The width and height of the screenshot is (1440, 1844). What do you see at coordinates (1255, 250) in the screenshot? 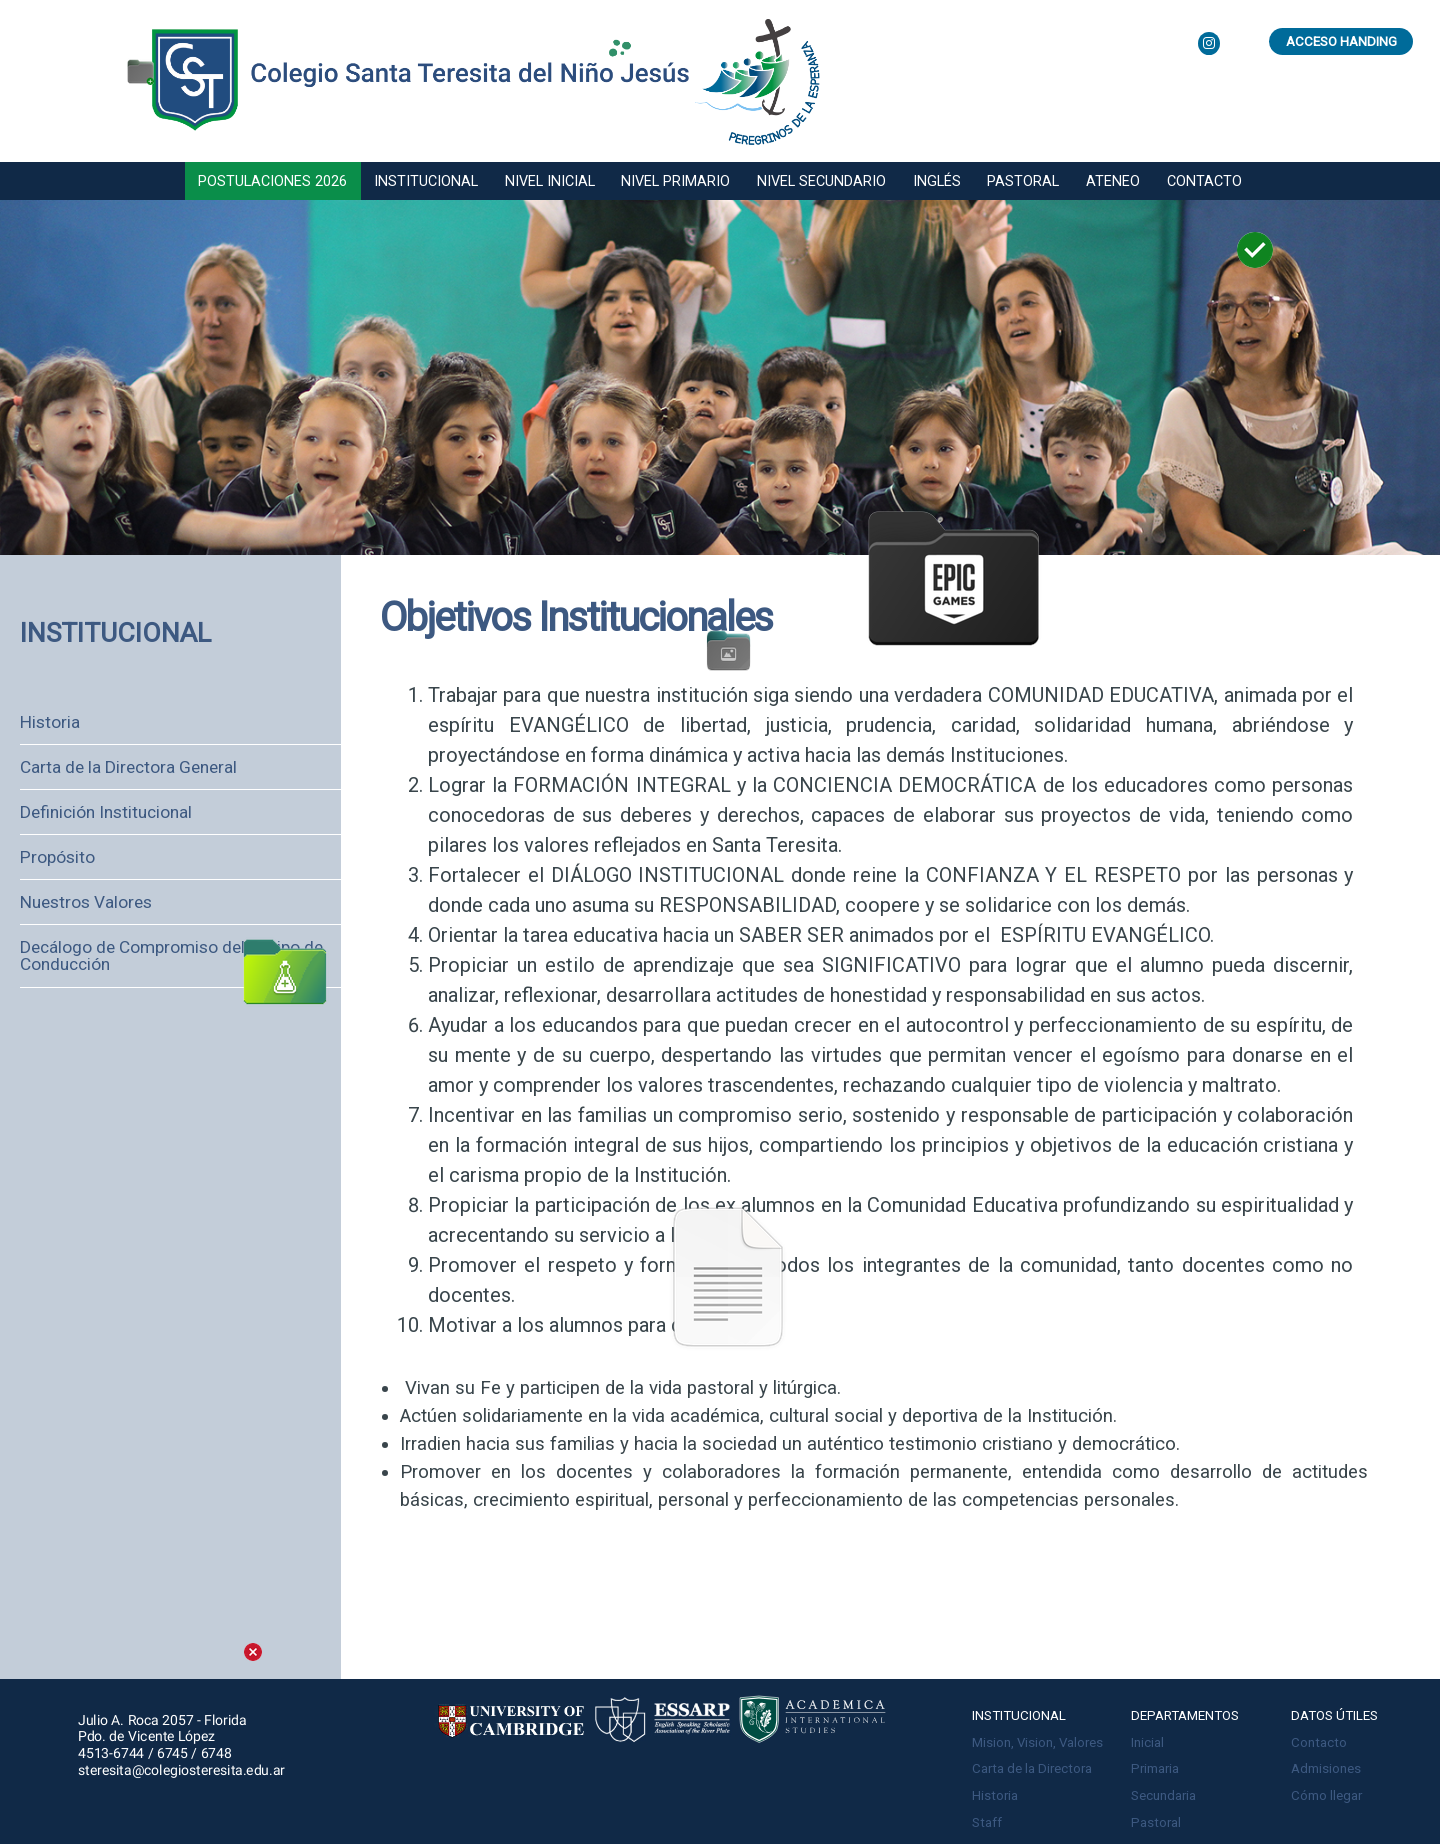
I see `confirm or approve an action` at bounding box center [1255, 250].